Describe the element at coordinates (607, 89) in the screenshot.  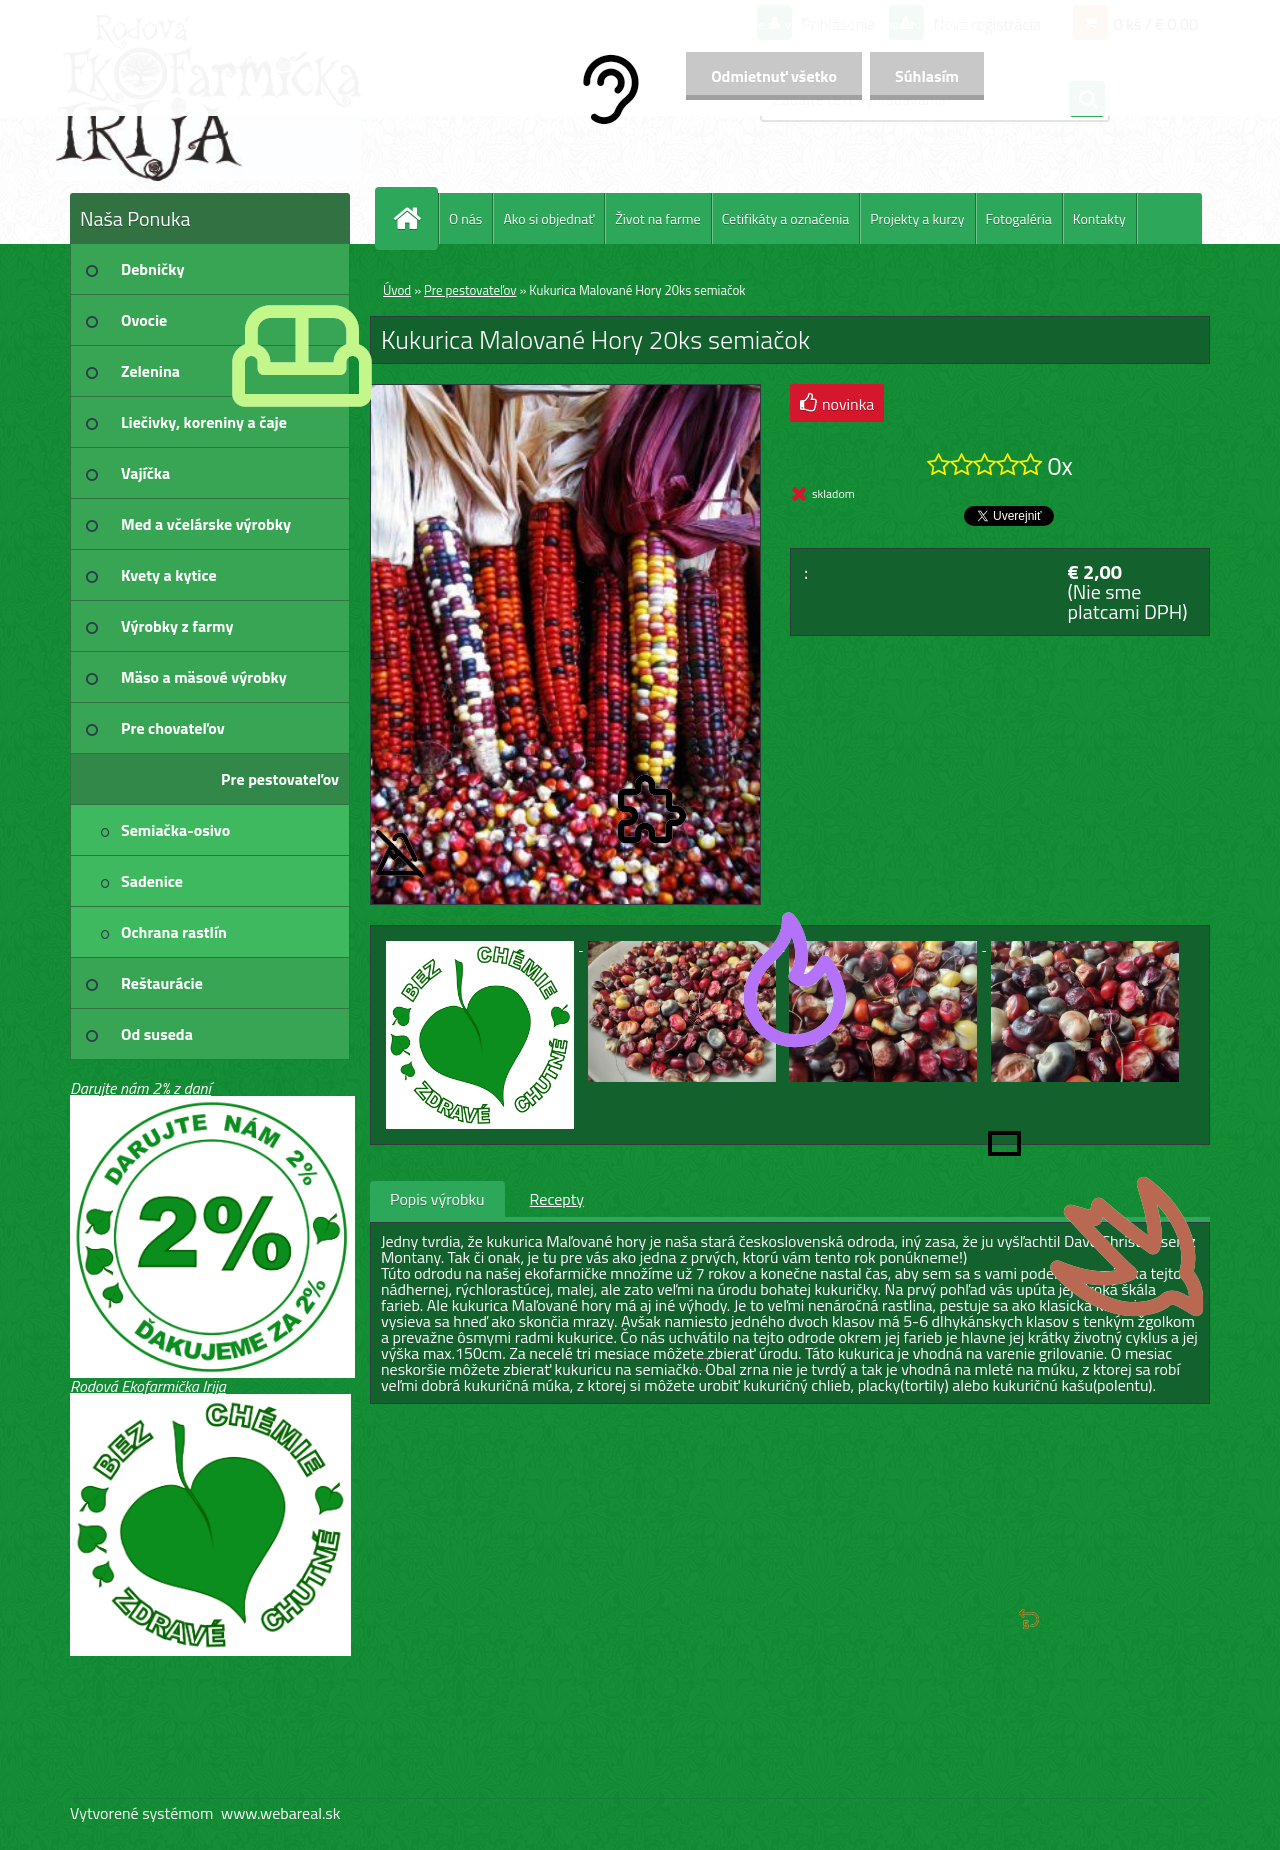
I see `enable audio or listening features` at that location.